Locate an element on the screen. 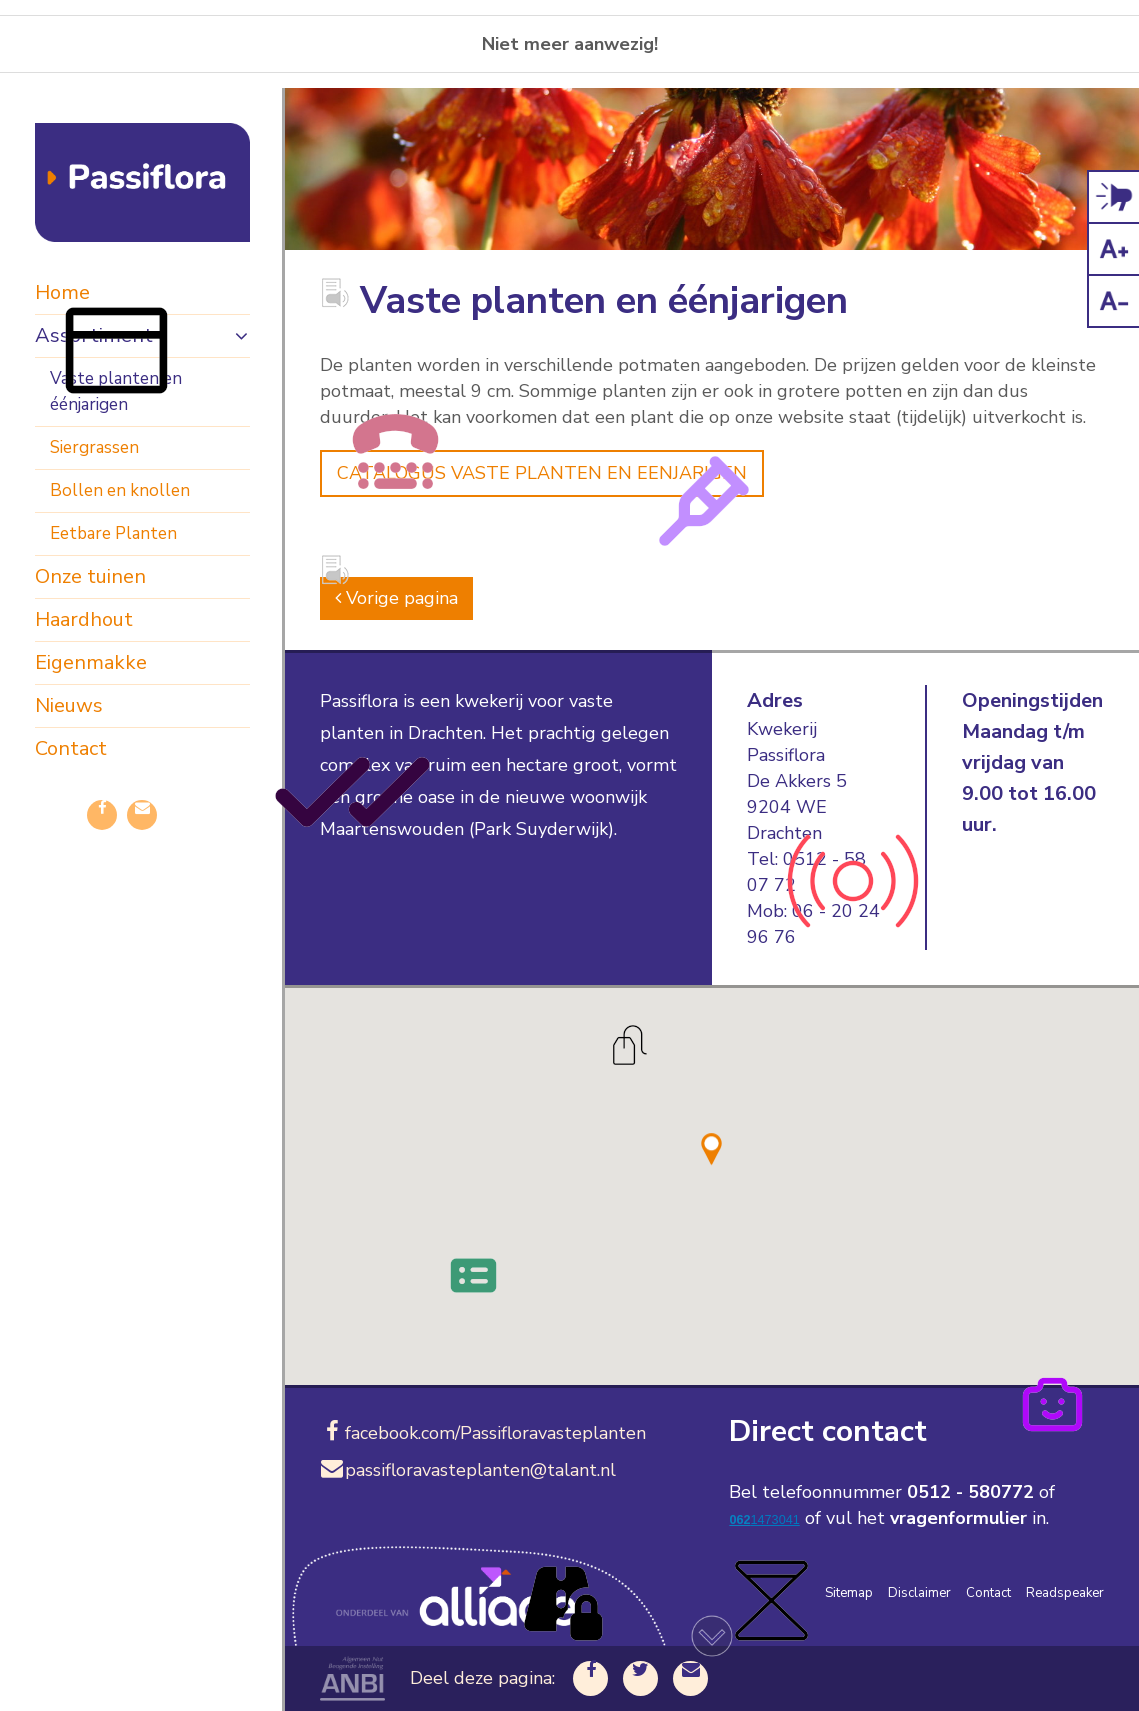 Image resolution: width=1139 pixels, height=1711 pixels. indicates multiple items selected or completed is located at coordinates (352, 794).